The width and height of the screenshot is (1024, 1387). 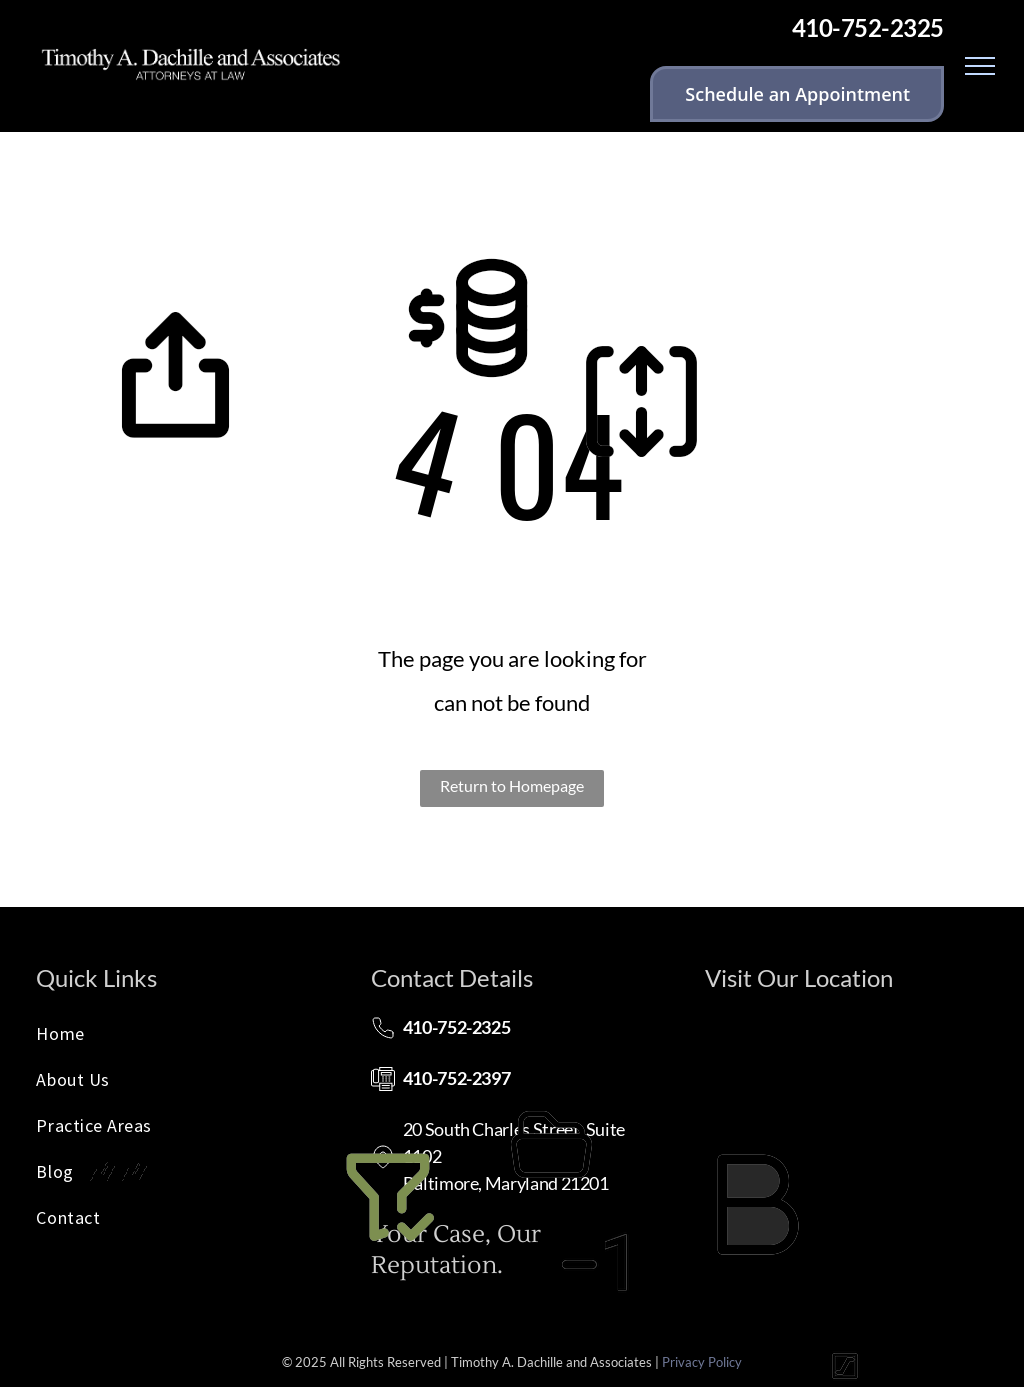 I want to click on switch to tall or portrait viewport mode, so click(x=641, y=401).